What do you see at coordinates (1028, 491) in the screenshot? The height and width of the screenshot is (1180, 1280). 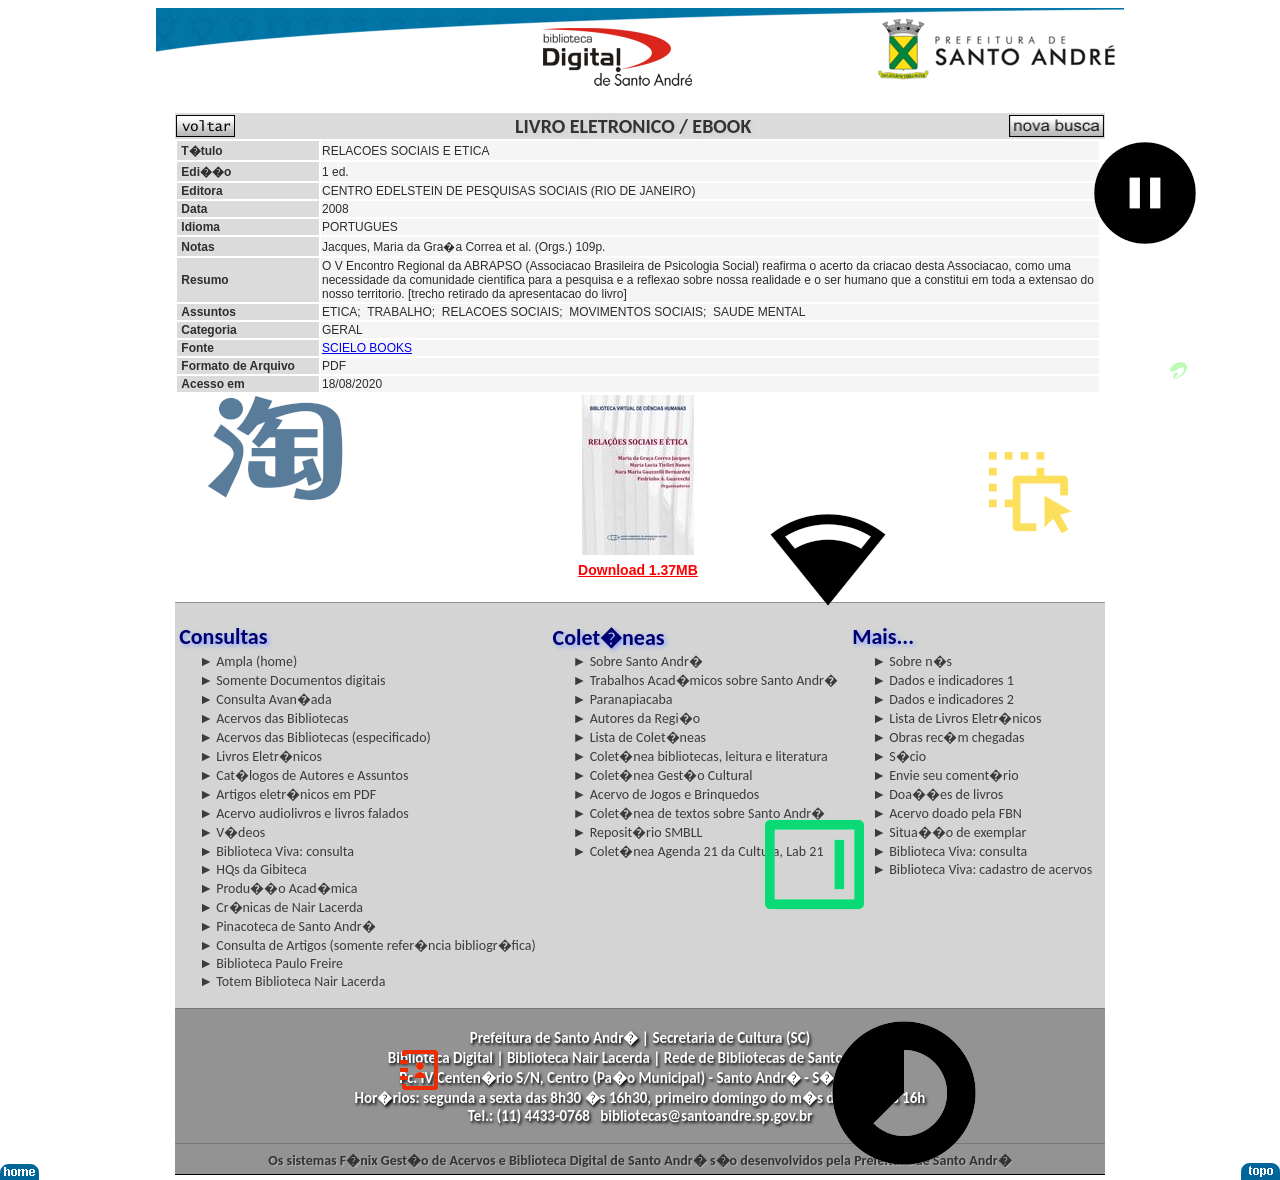 I see `drag and drop to rearrange items` at bounding box center [1028, 491].